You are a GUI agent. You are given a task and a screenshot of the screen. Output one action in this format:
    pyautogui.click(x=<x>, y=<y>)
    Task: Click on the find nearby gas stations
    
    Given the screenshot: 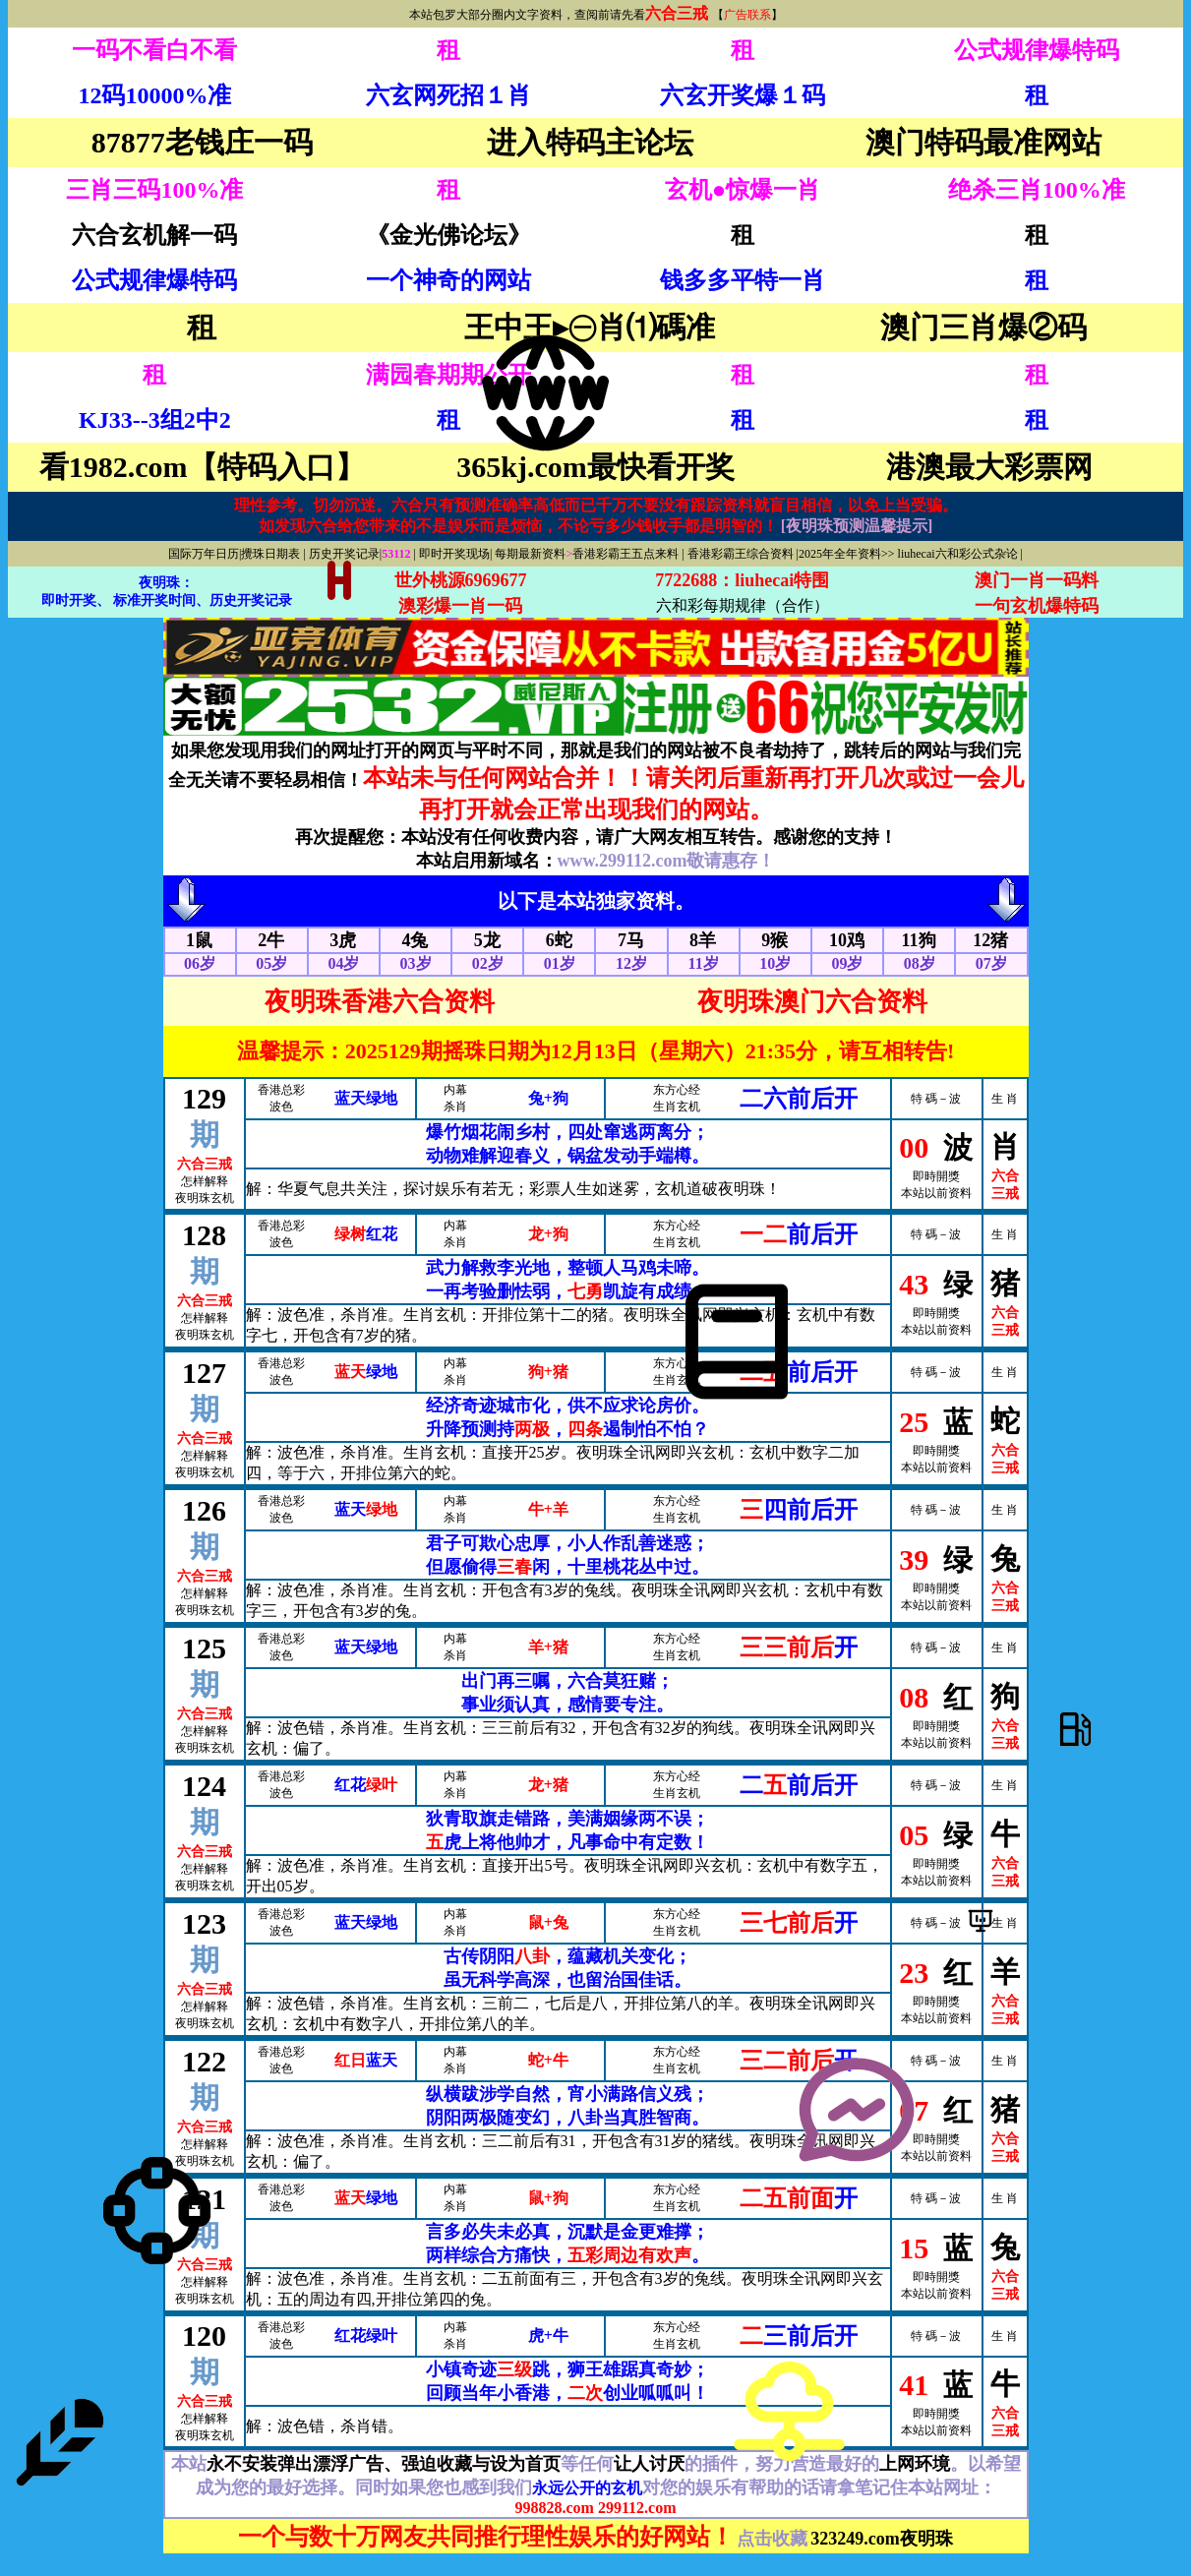 What is the action you would take?
    pyautogui.click(x=1075, y=1729)
    